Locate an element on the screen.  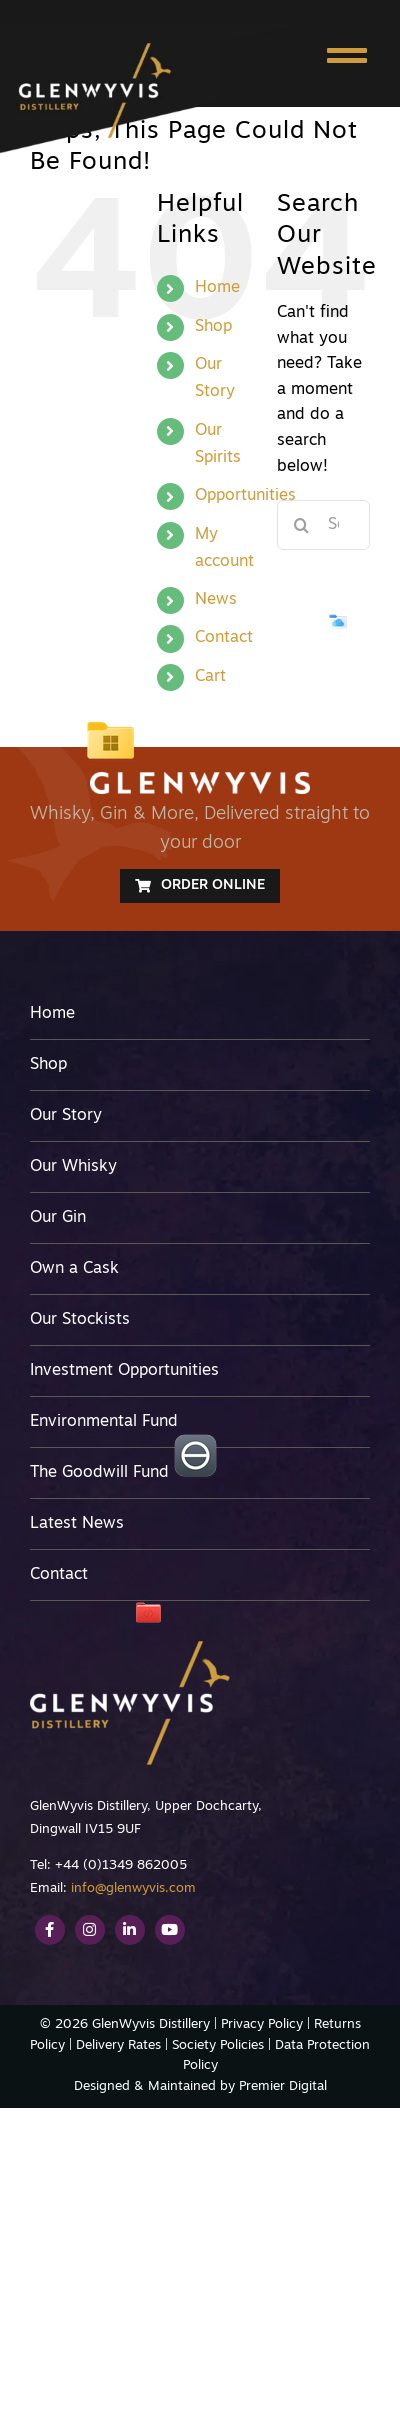
suspend or pause an application is located at coordinates (195, 1455).